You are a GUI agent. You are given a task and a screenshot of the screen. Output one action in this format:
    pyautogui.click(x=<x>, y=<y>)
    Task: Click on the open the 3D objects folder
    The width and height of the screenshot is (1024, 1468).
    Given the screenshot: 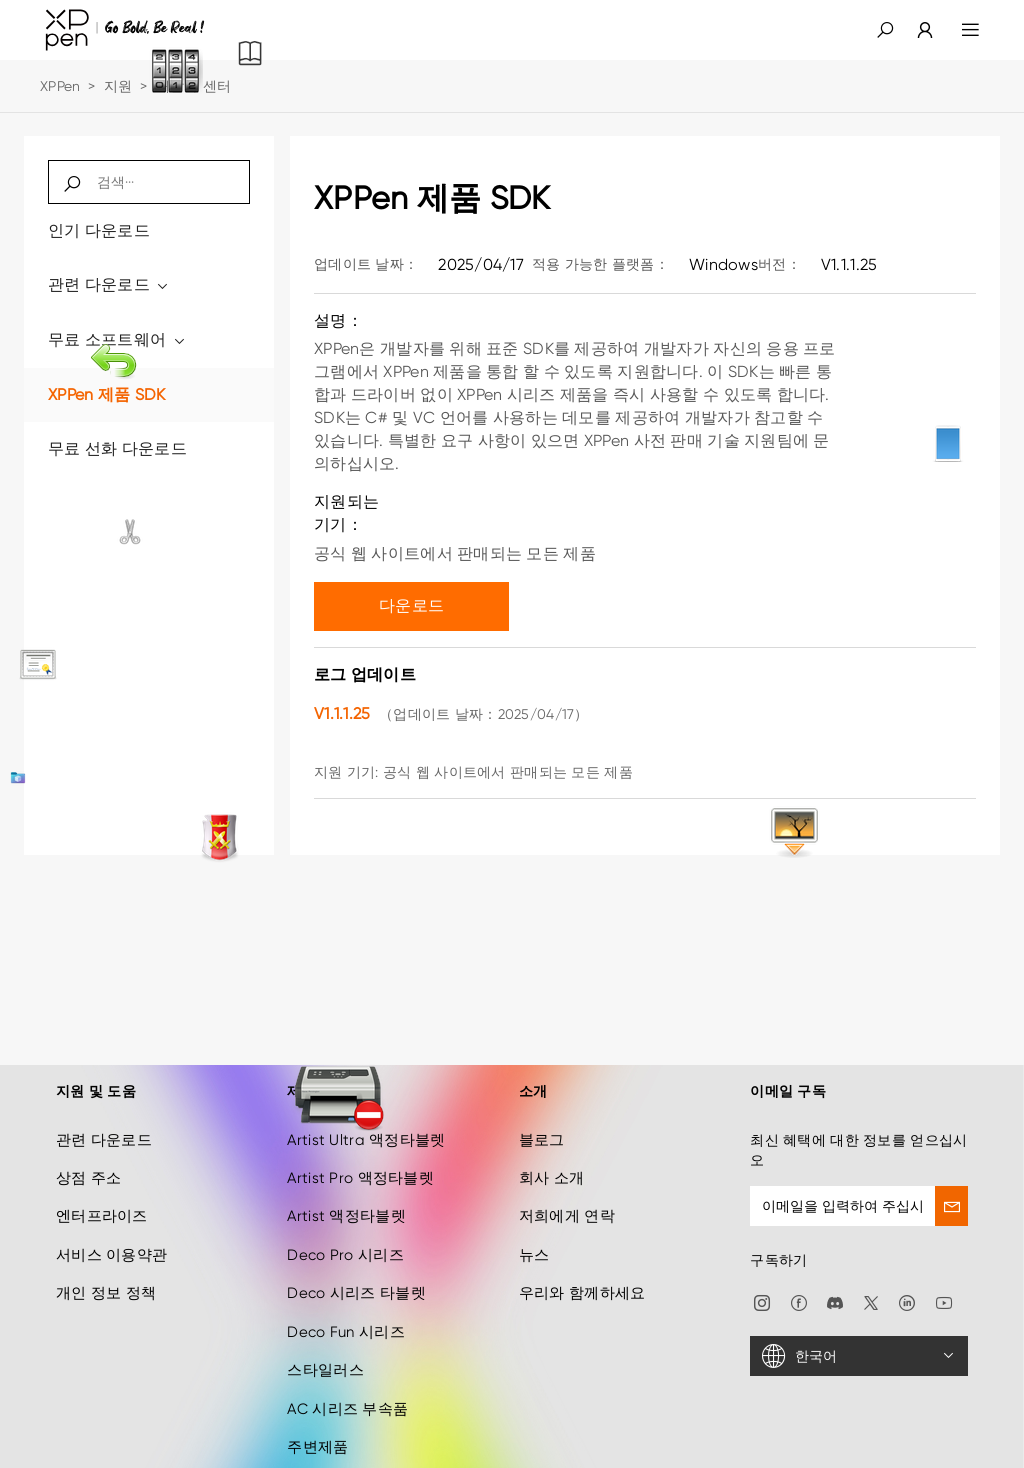 What is the action you would take?
    pyautogui.click(x=18, y=778)
    